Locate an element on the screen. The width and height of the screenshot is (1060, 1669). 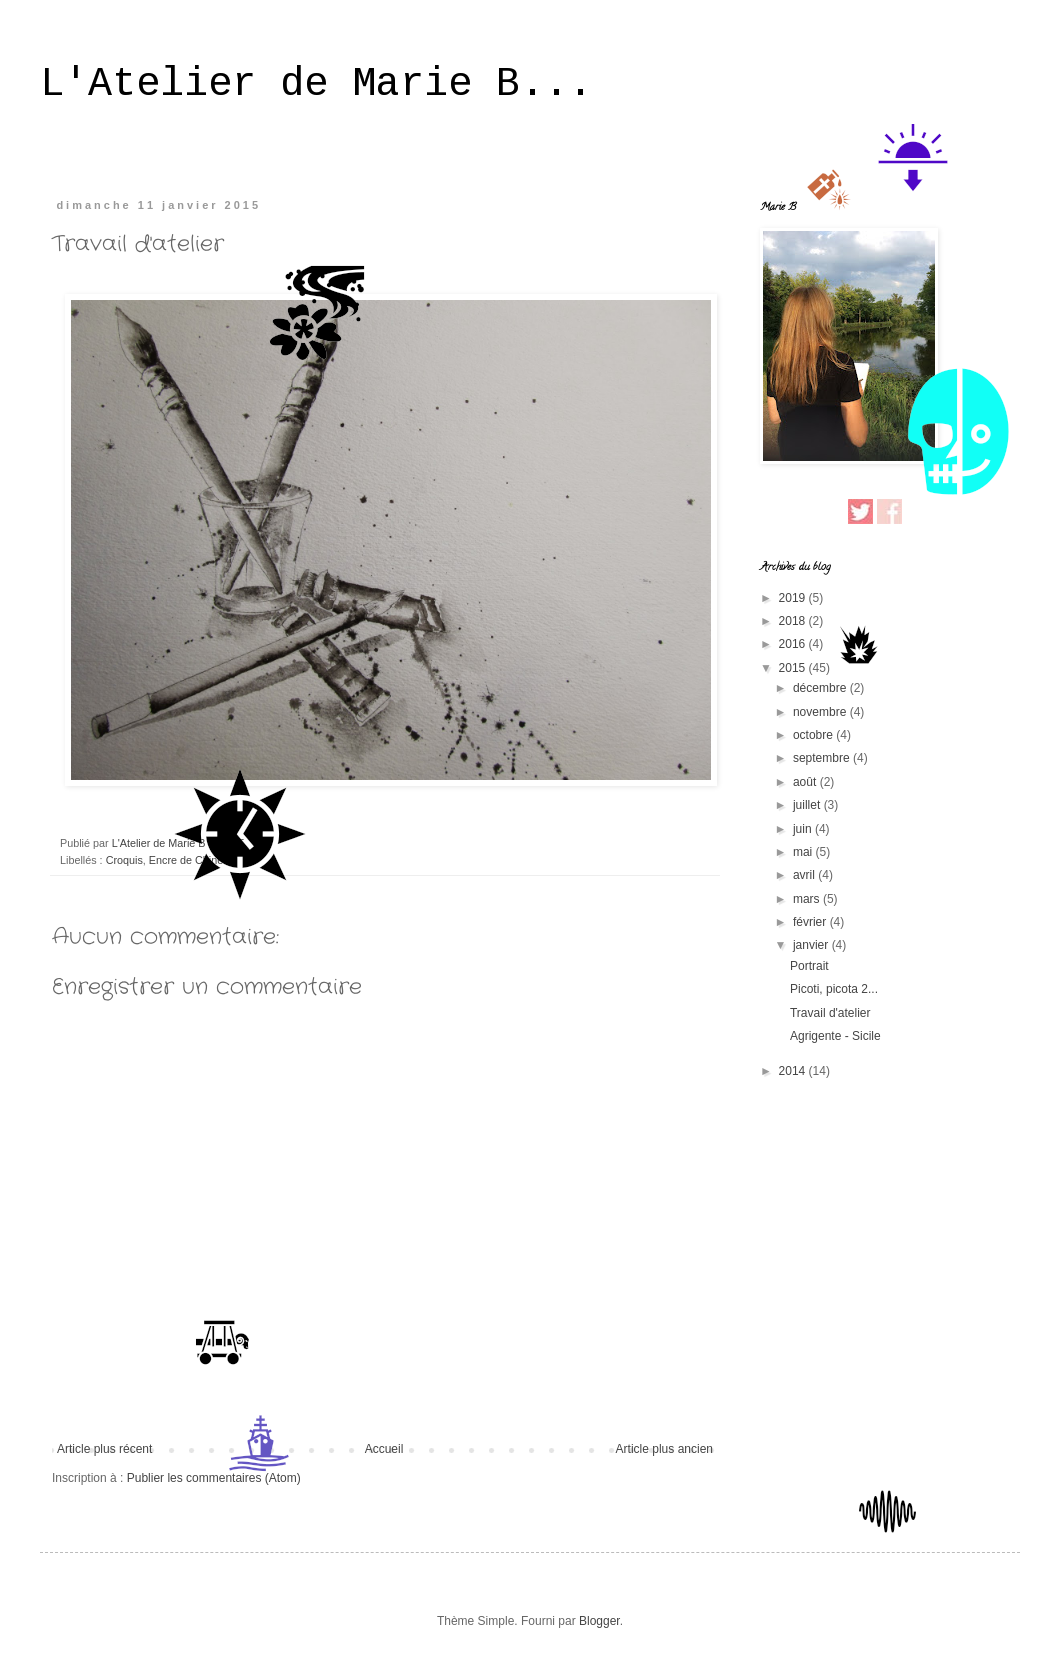
select siege ram unit in strategy game is located at coordinates (222, 1342).